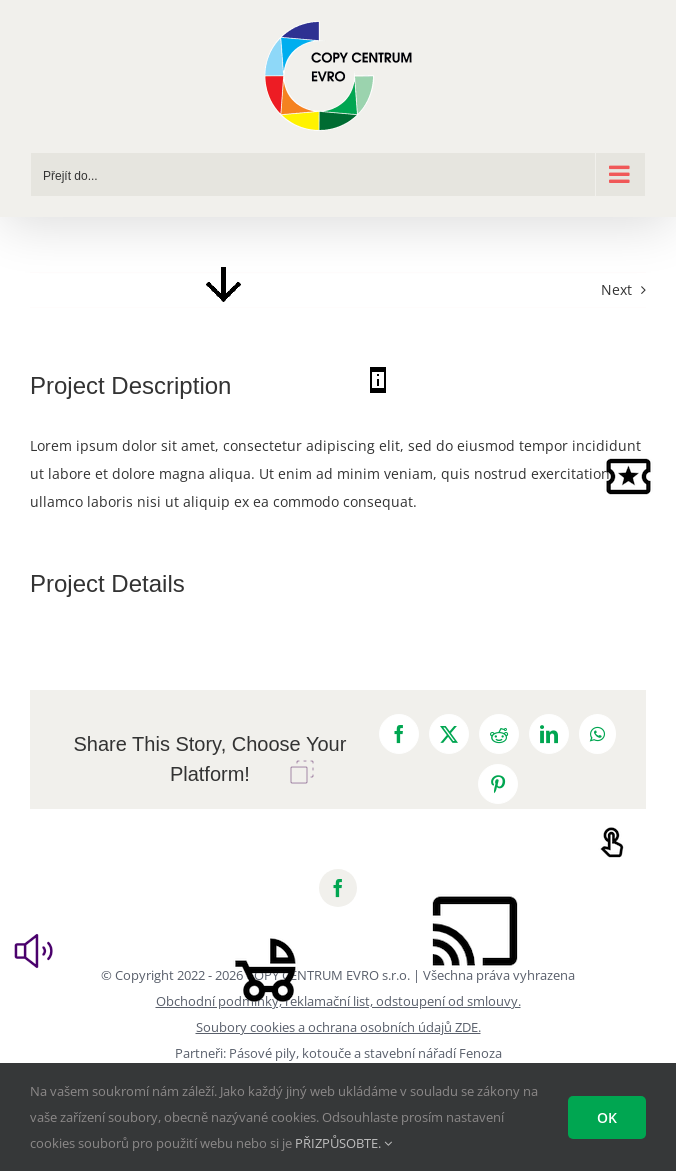 This screenshot has width=676, height=1171. I want to click on indicates child-friendly or family-friendly location, so click(267, 970).